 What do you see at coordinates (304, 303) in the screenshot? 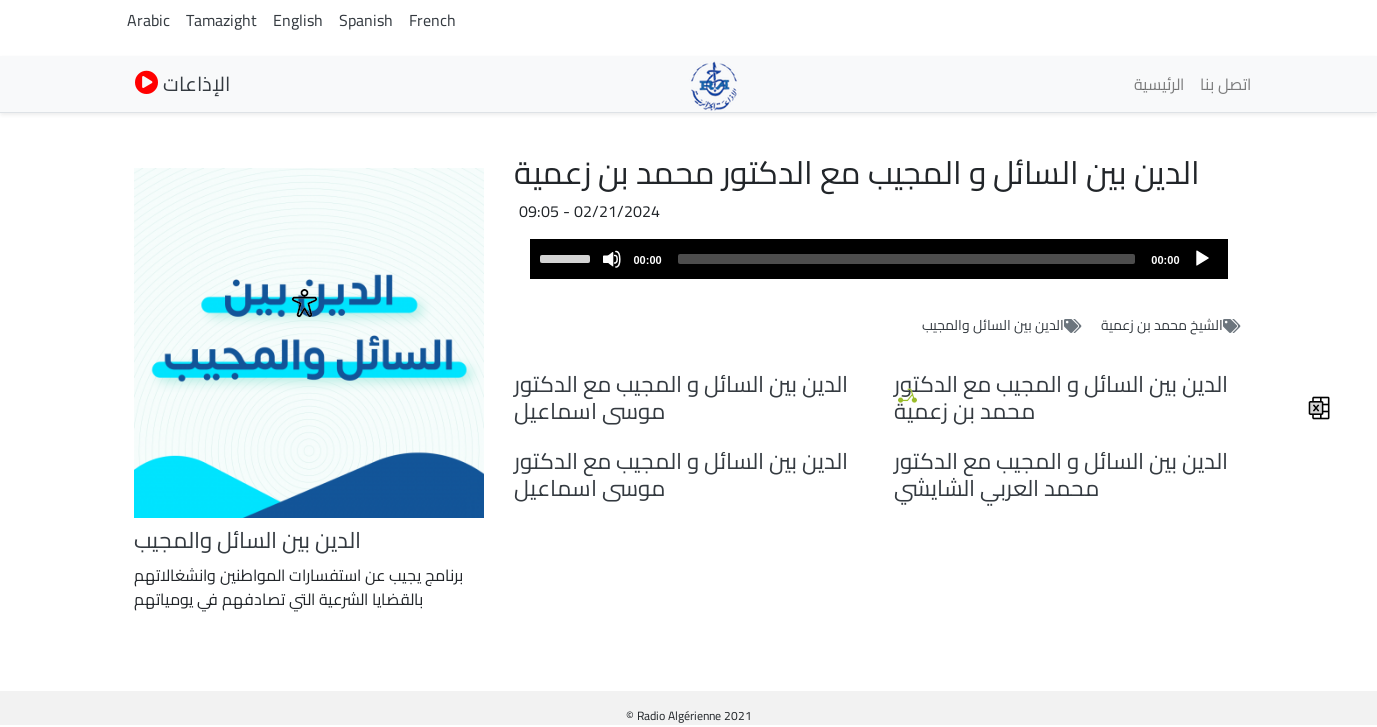
I see `accessibility settings or features` at bounding box center [304, 303].